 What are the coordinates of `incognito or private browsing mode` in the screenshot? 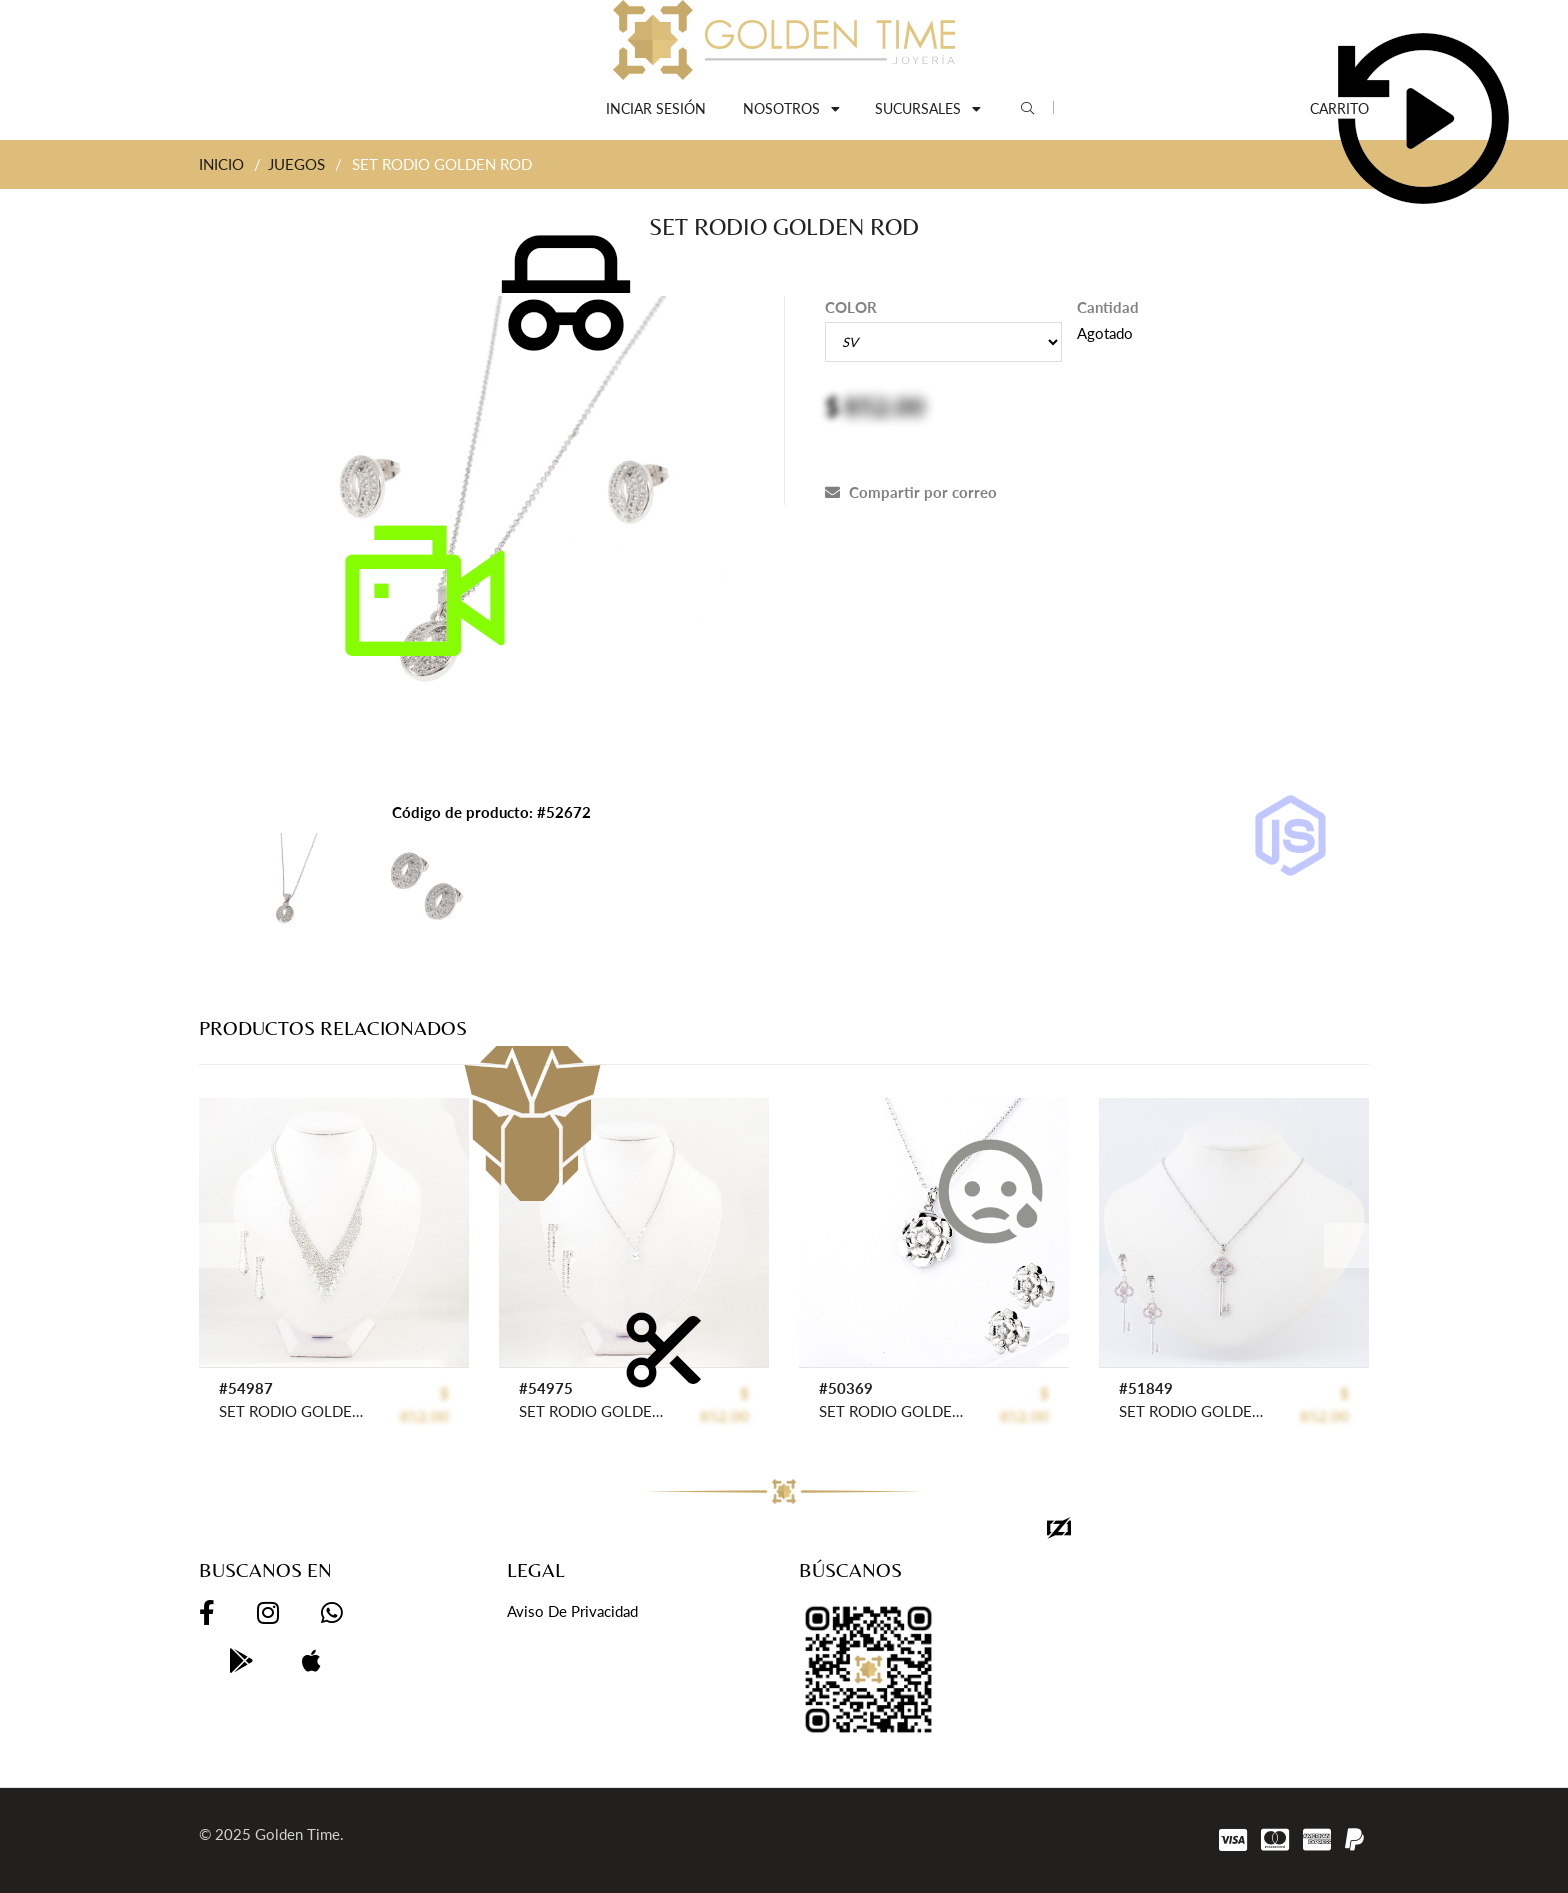 It's located at (566, 293).